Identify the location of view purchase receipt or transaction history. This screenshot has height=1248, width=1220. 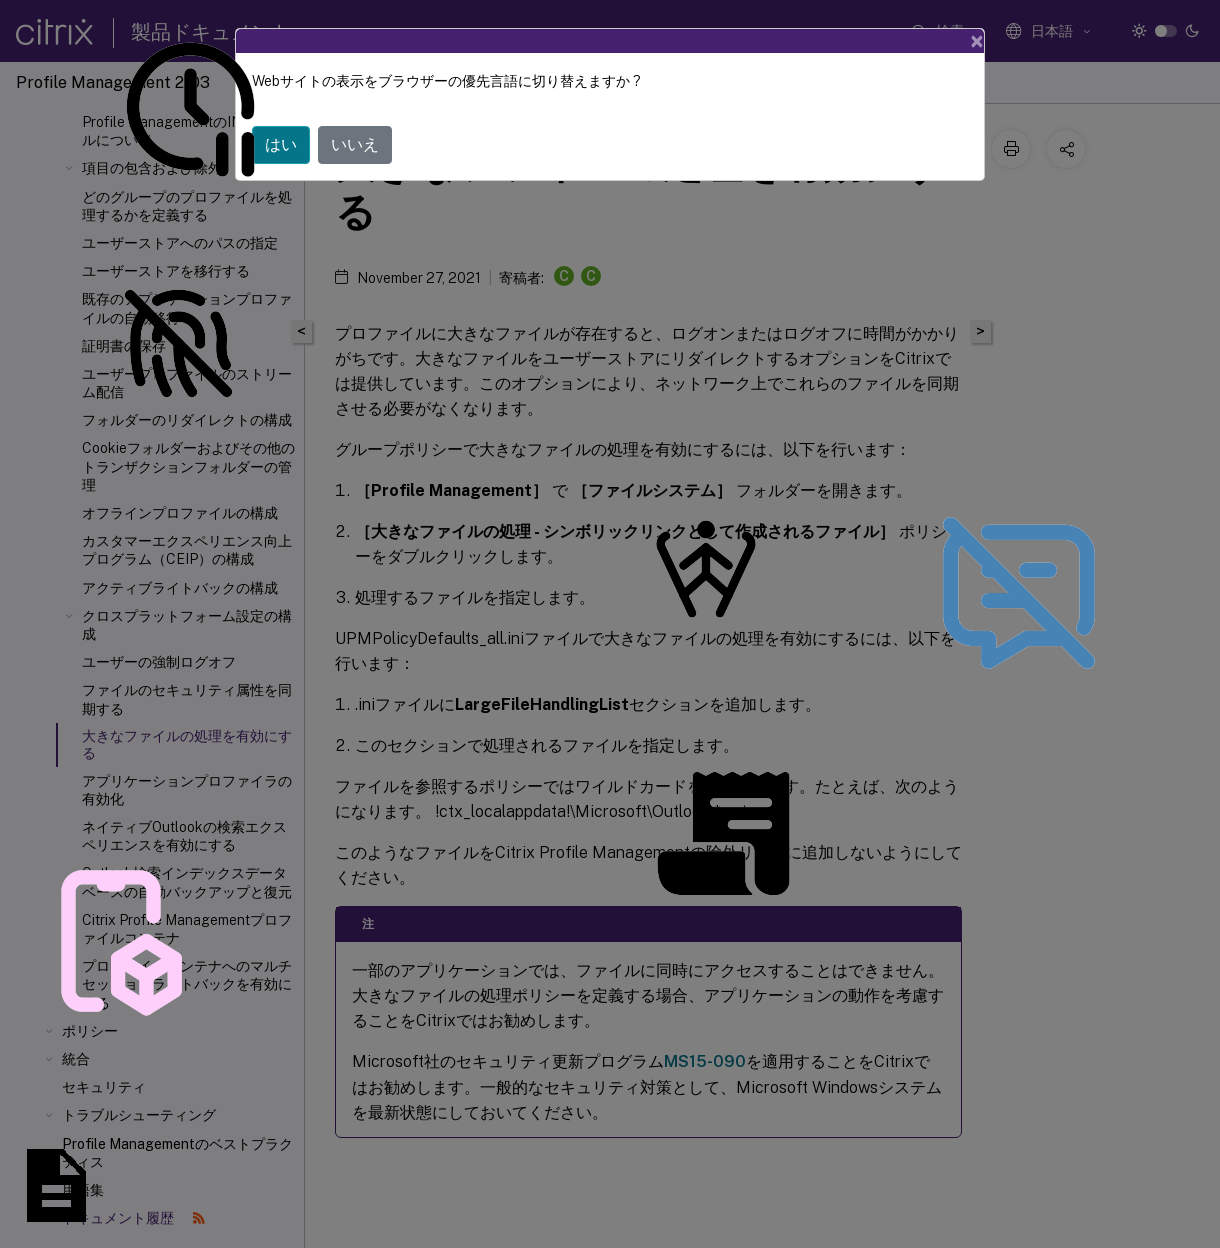
(723, 833).